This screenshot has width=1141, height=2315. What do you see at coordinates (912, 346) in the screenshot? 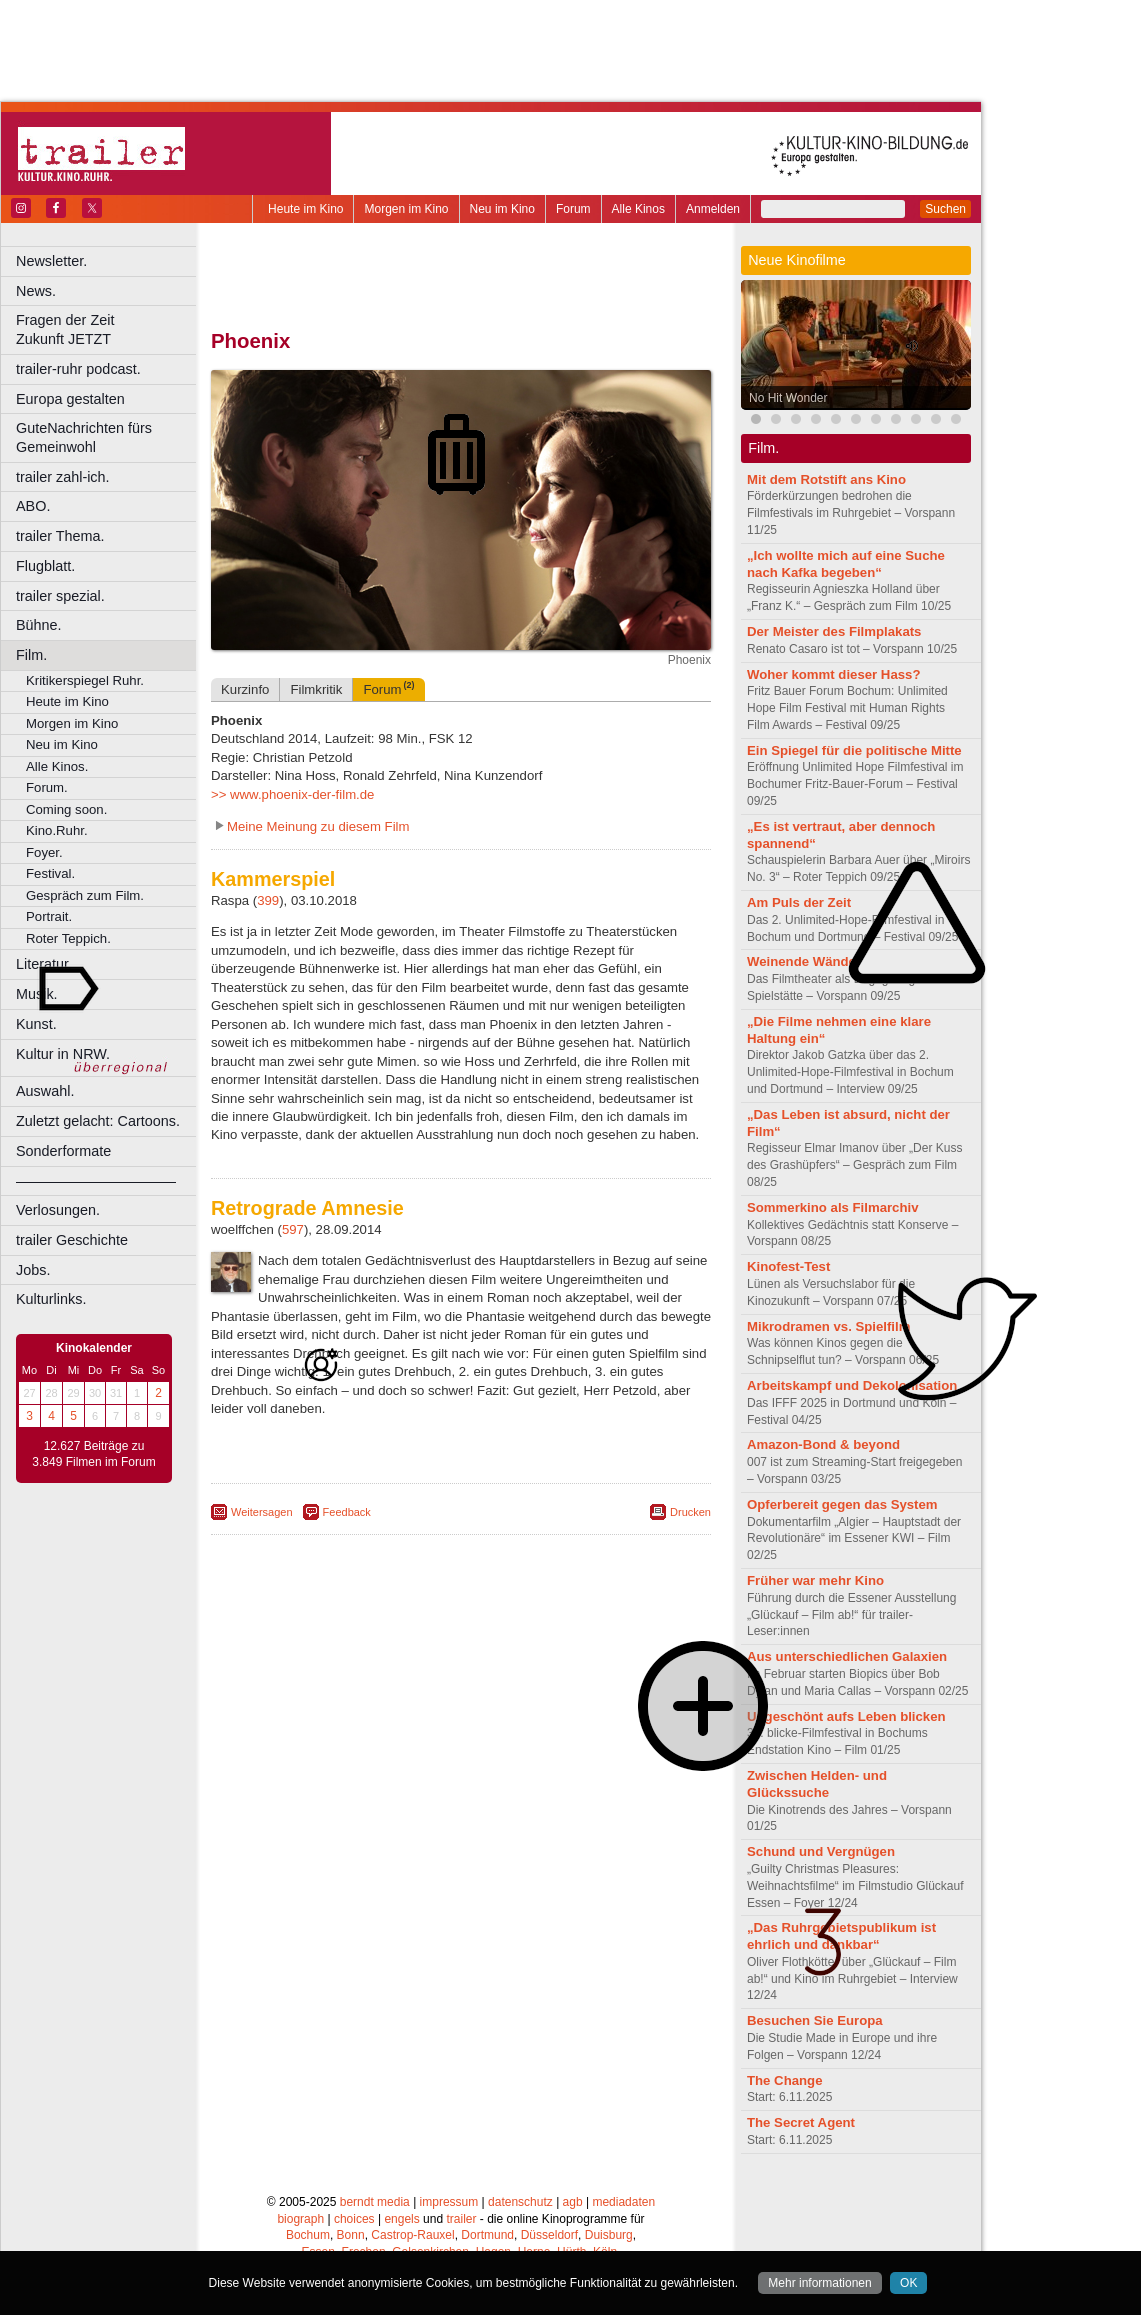
I see `increase or unmute audio volume` at bounding box center [912, 346].